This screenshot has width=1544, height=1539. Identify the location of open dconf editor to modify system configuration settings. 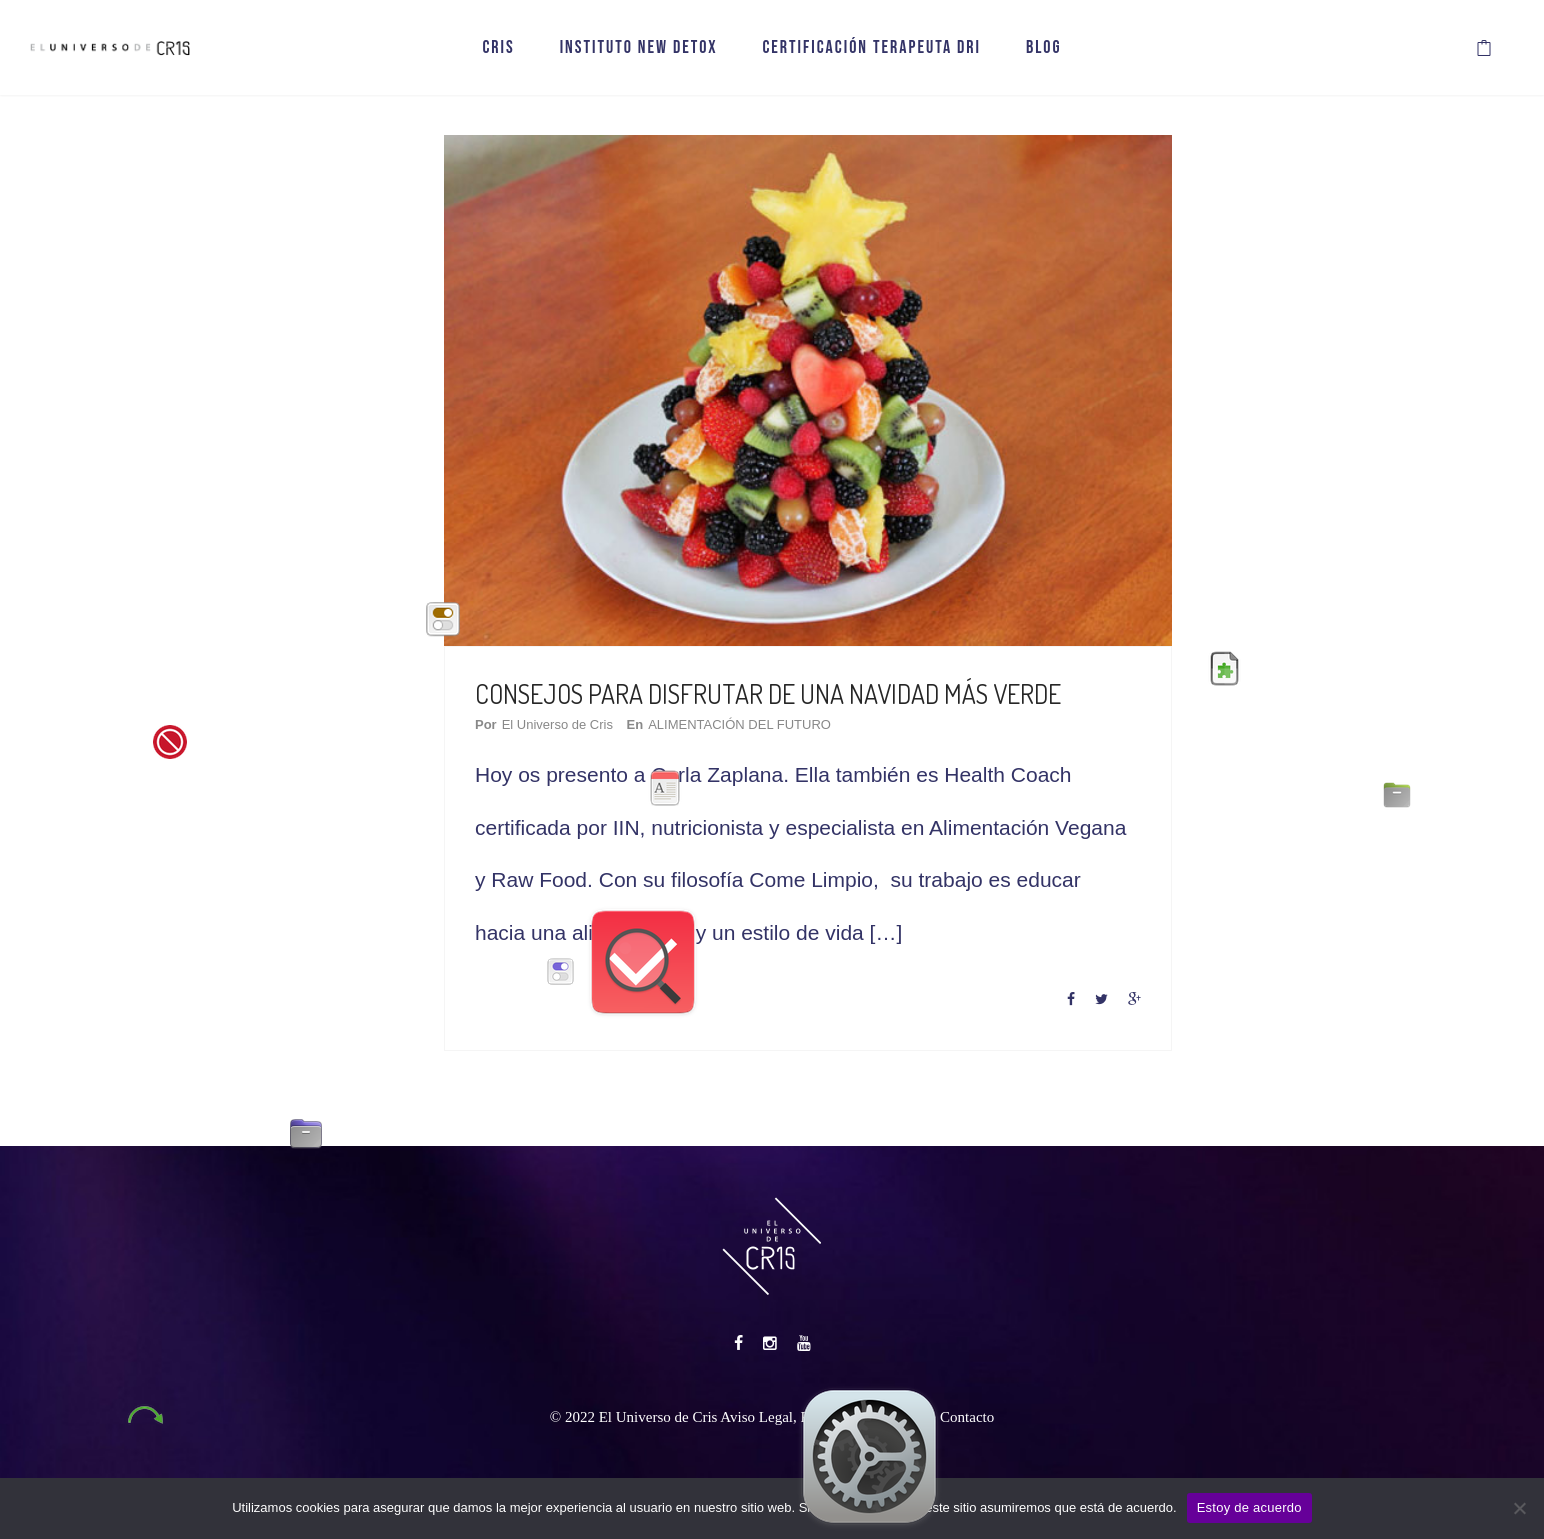
(643, 962).